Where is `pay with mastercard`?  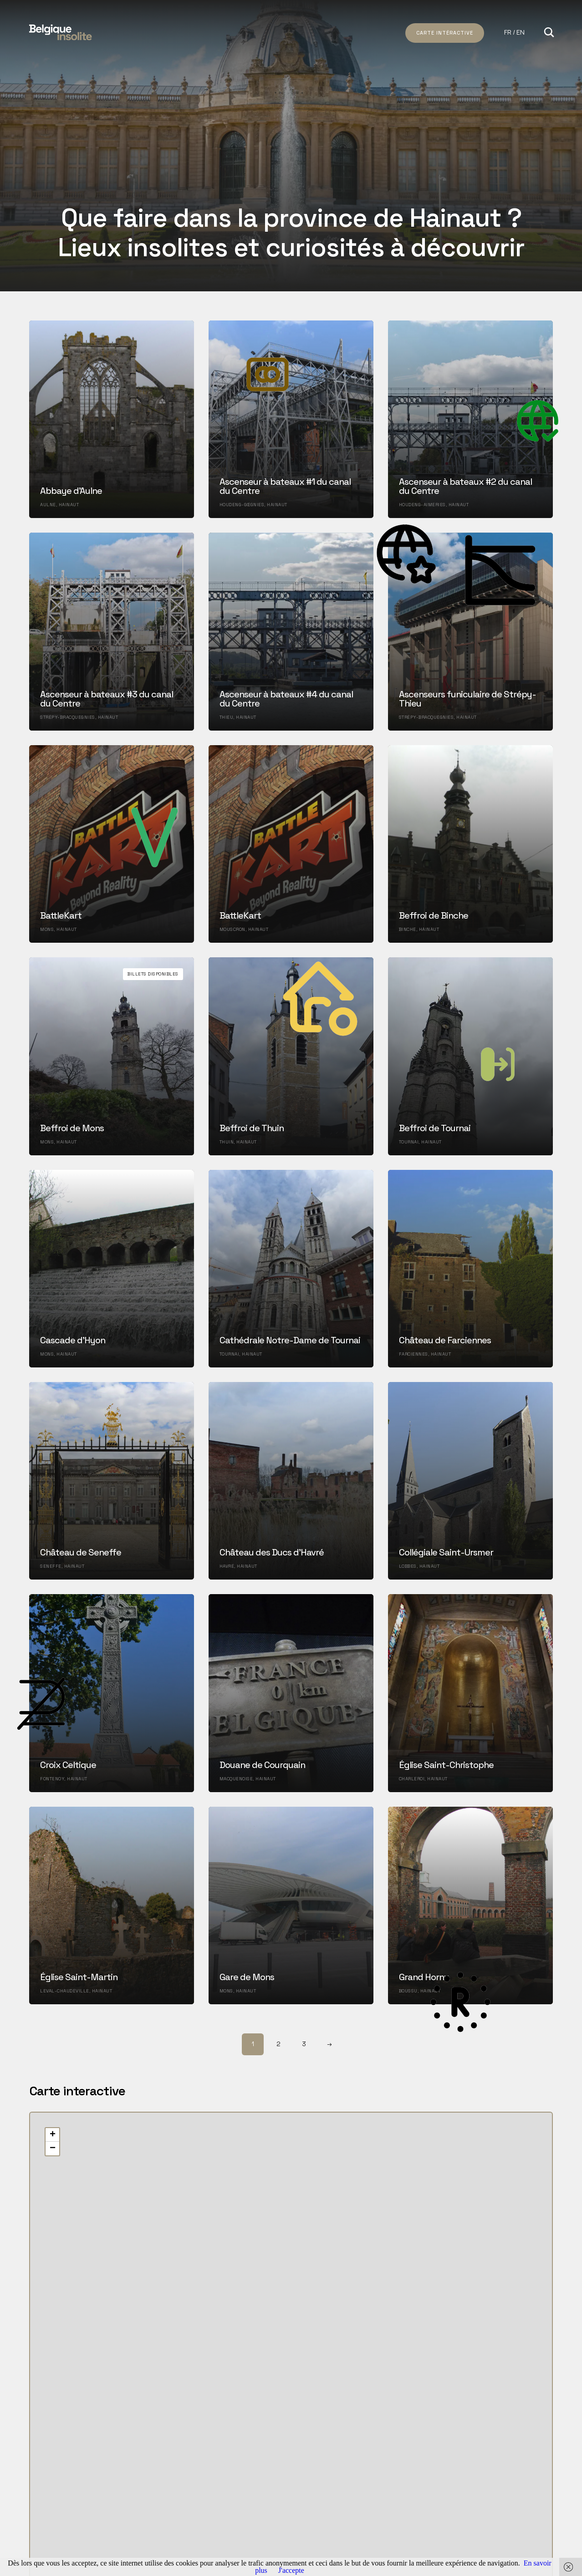
pay with mastercard is located at coordinates (267, 374).